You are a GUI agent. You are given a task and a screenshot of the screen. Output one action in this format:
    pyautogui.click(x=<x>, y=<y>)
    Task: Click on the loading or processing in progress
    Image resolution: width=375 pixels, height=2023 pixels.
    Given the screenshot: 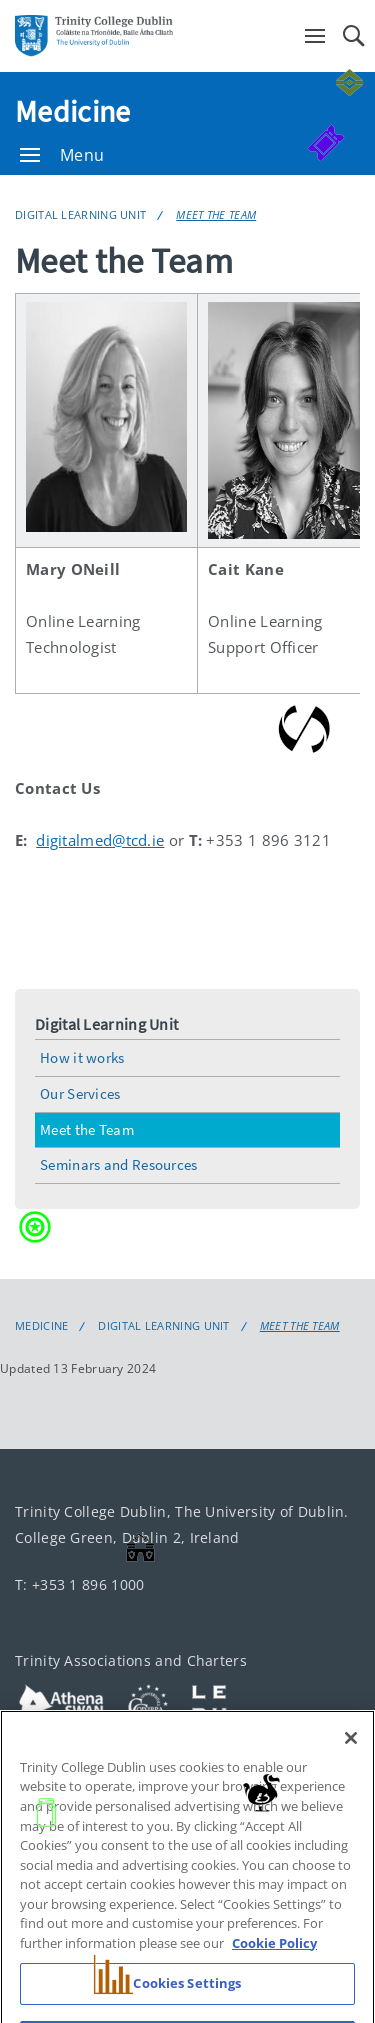 What is the action you would take?
    pyautogui.click(x=304, y=728)
    